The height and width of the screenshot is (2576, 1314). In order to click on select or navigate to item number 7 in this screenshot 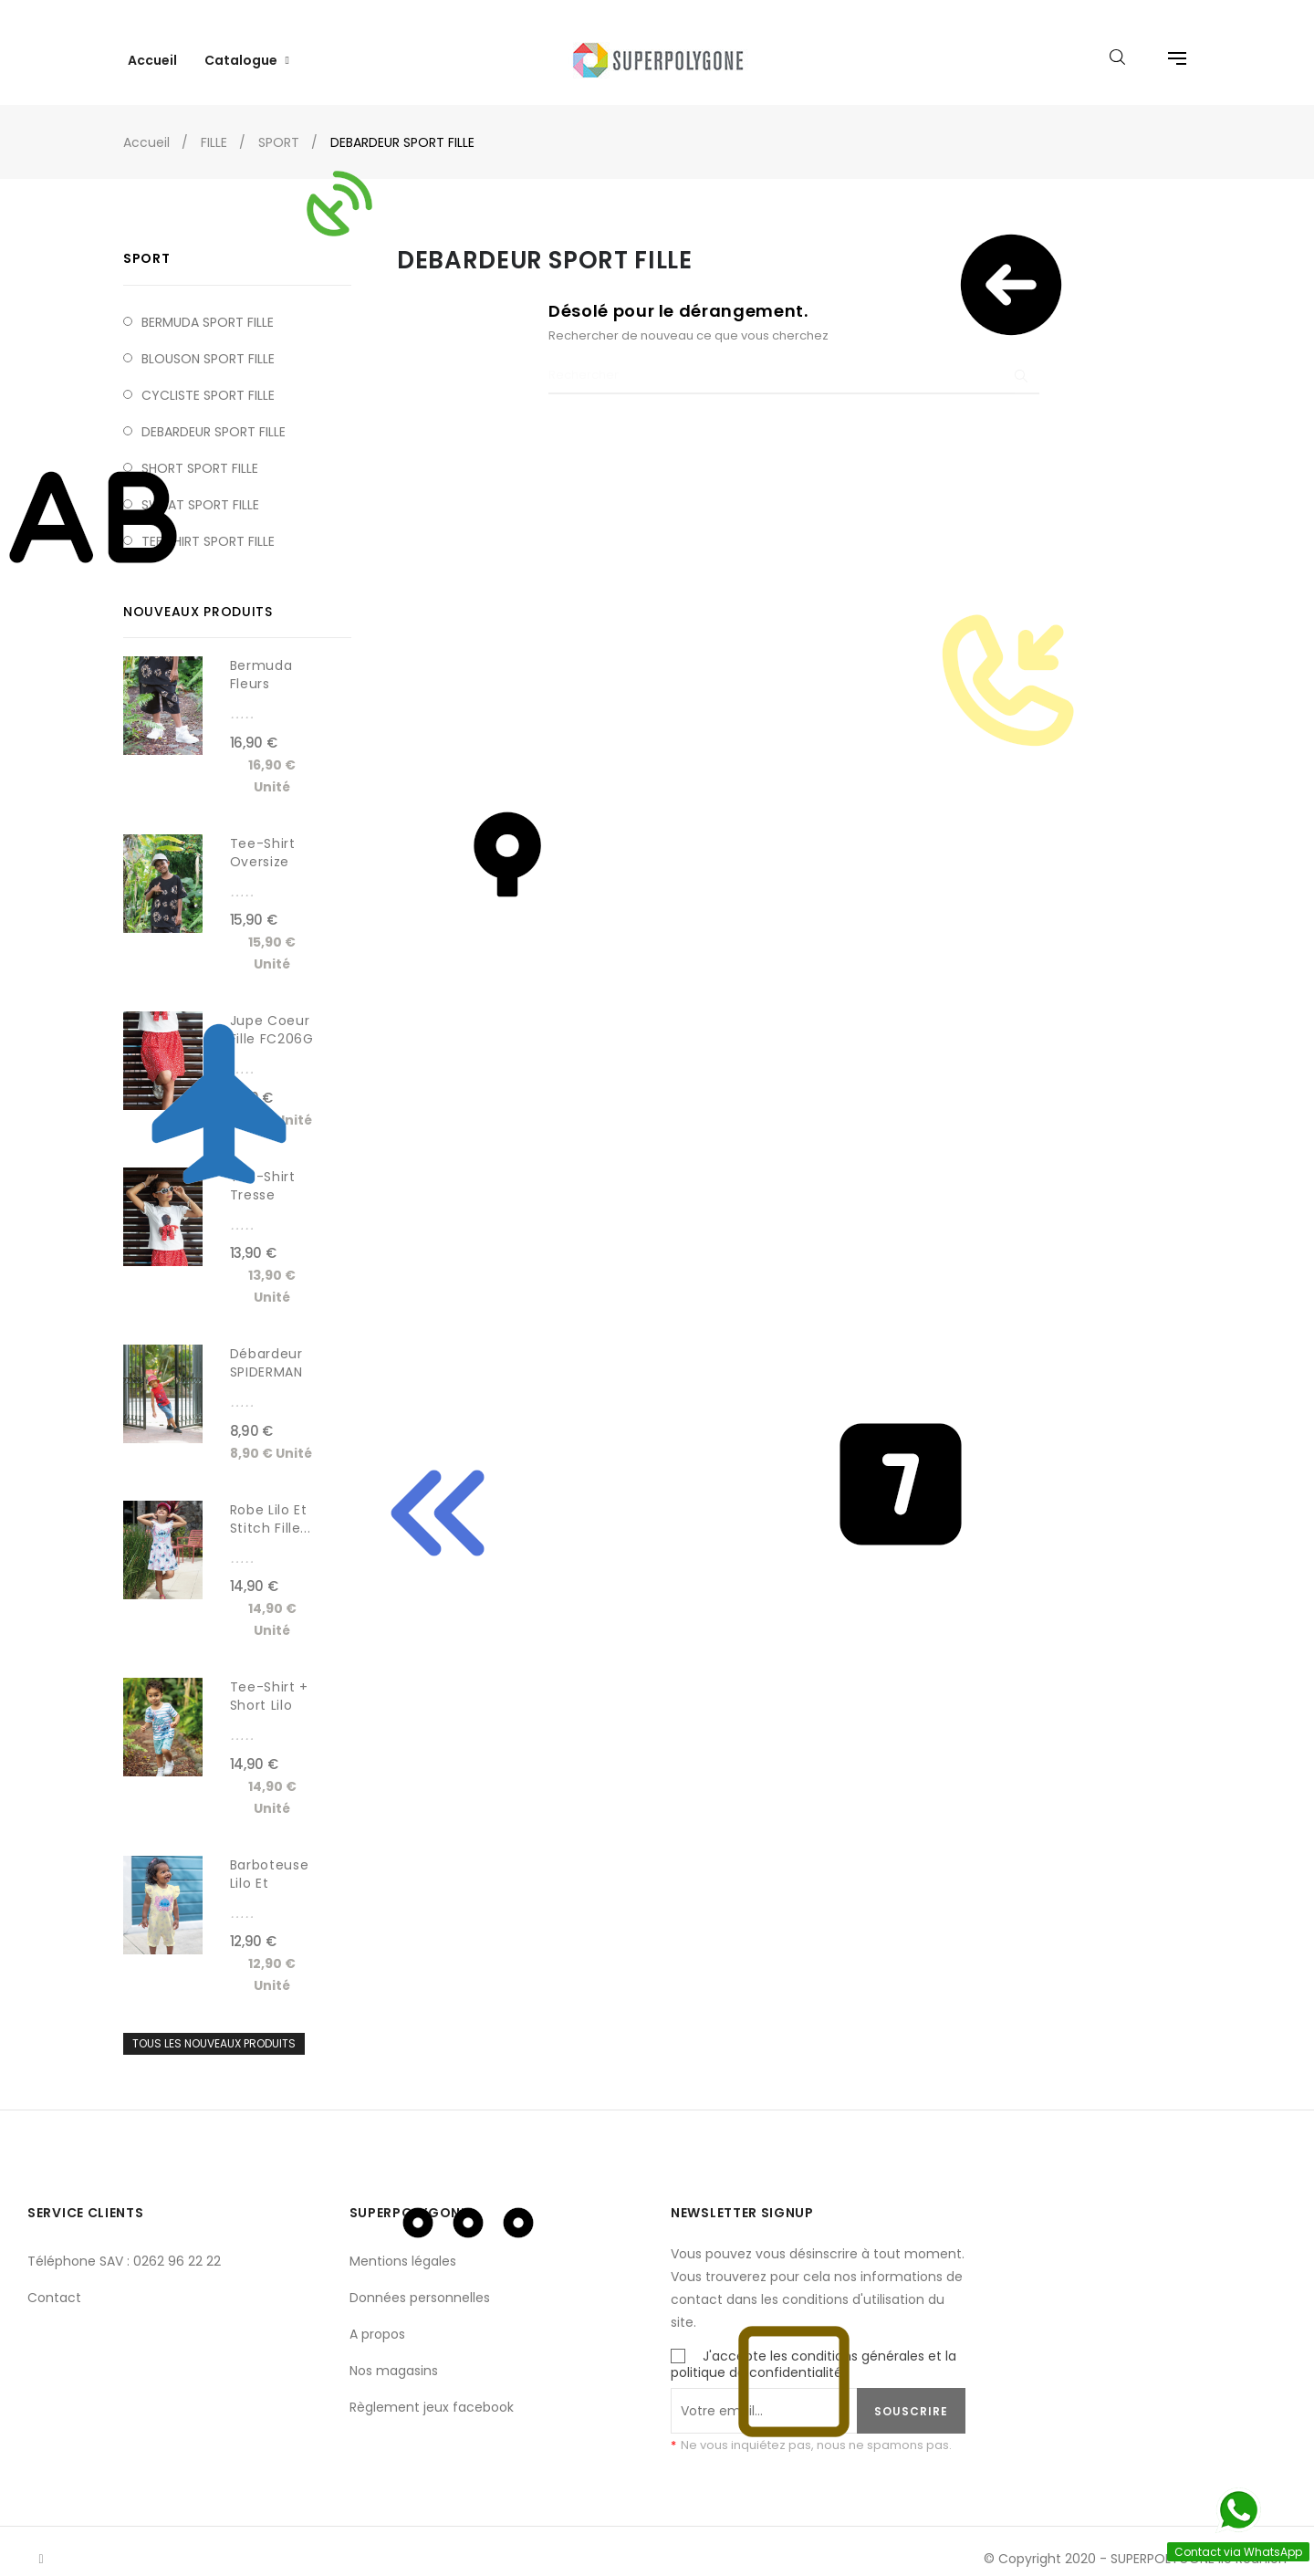, I will do `click(901, 1484)`.